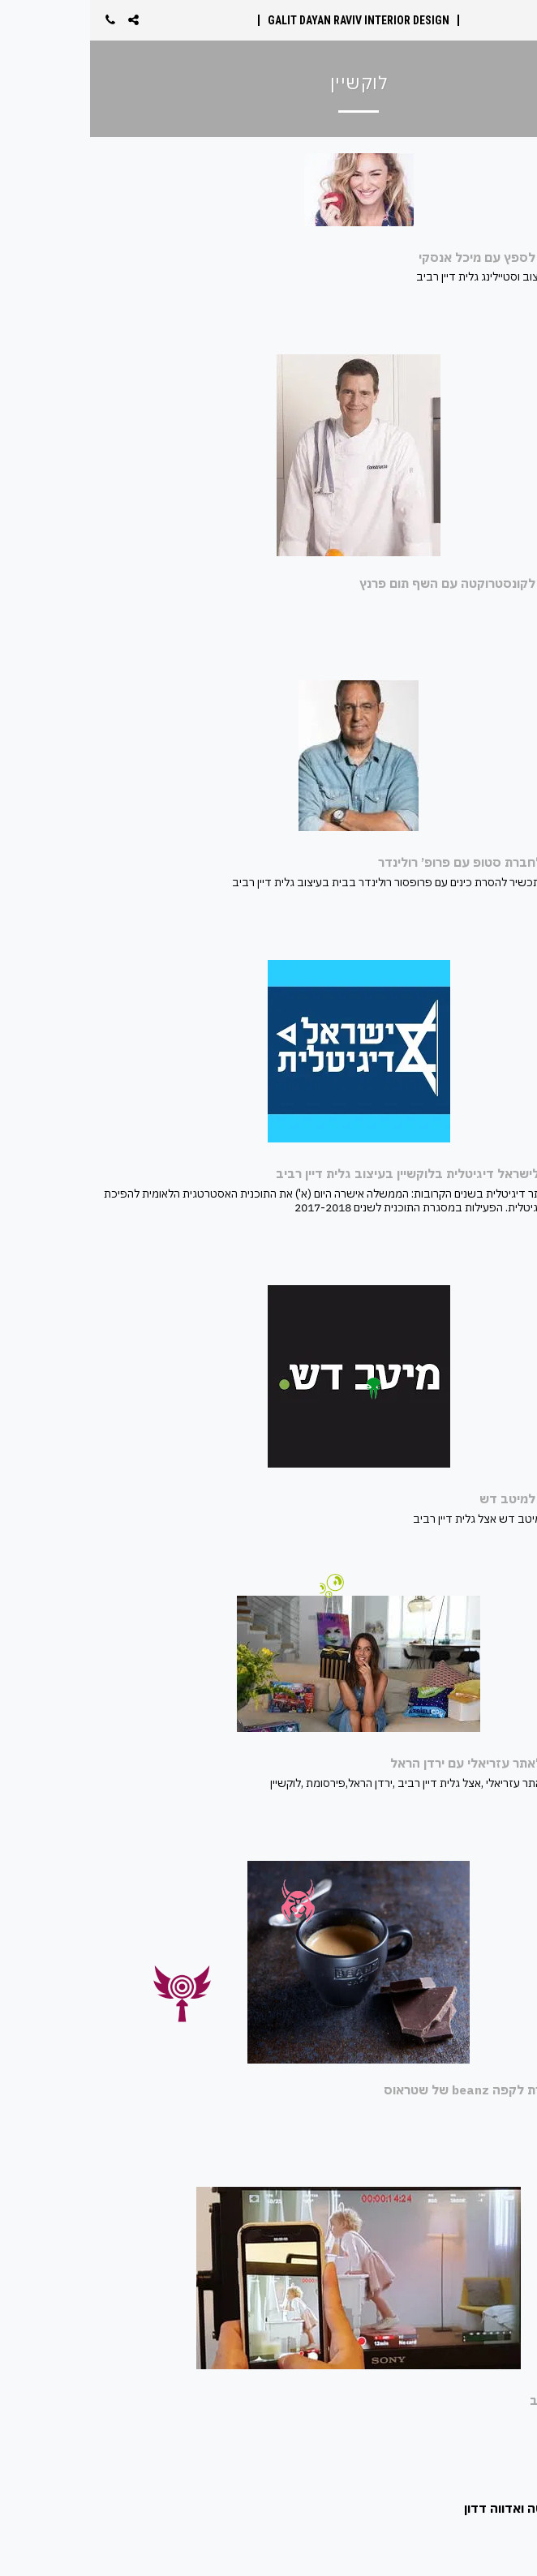  Describe the element at coordinates (182, 1993) in the screenshot. I see `track a moving objective or target` at that location.